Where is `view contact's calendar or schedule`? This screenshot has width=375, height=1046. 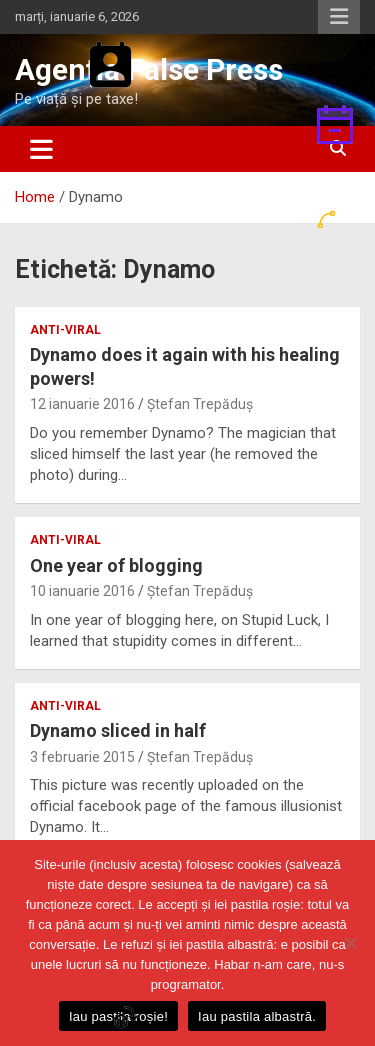
view contact's calendar or schedule is located at coordinates (110, 66).